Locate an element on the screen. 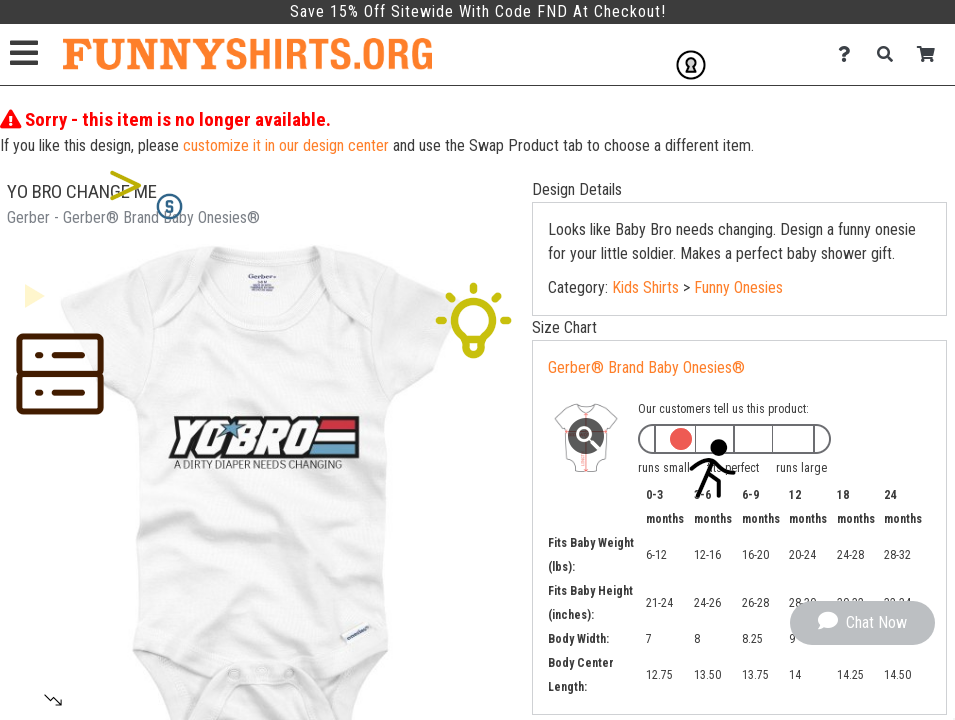 Image resolution: width=955 pixels, height=720 pixels. view tips or suggestions is located at coordinates (473, 320).